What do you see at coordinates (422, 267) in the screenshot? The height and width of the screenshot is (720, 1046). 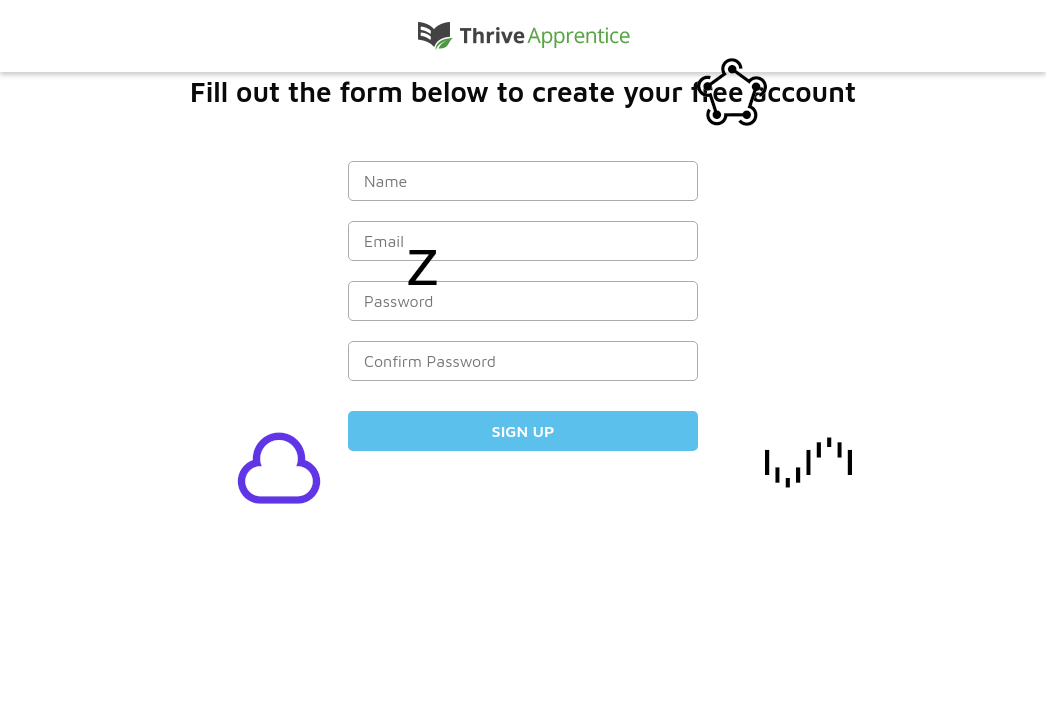 I see `open zotero reference manager` at bounding box center [422, 267].